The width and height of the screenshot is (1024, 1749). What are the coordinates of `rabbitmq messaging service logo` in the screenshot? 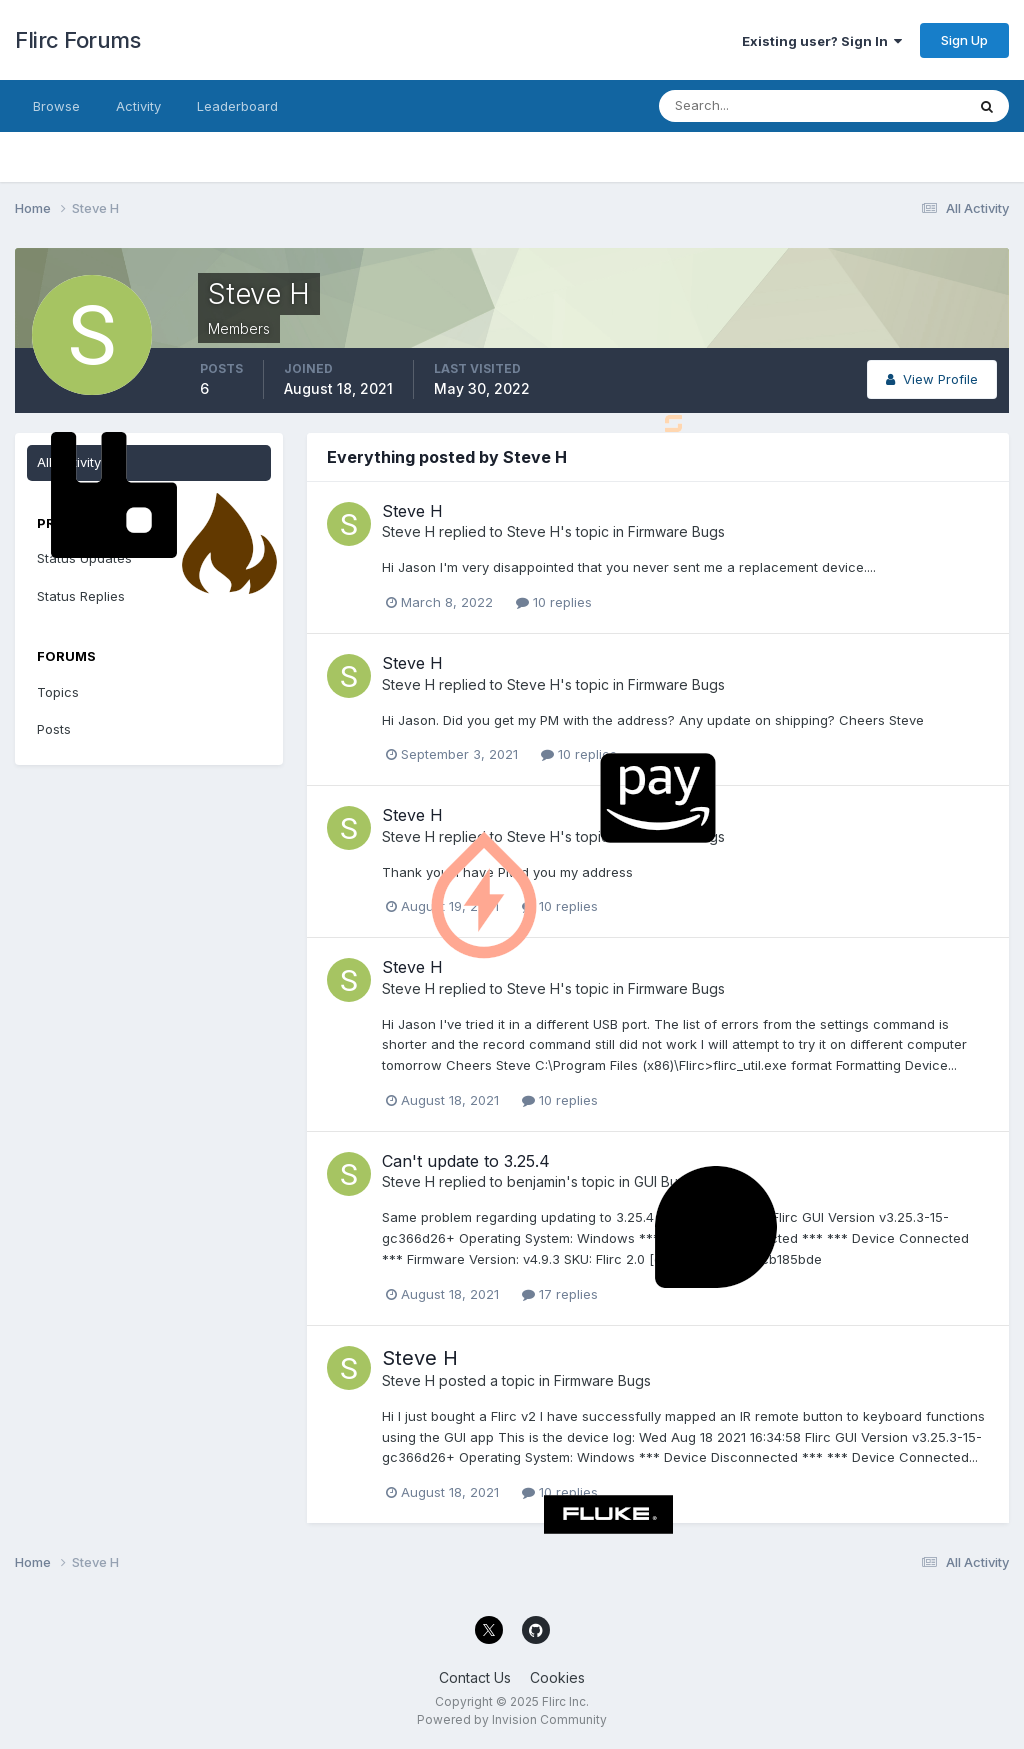 It's located at (114, 495).